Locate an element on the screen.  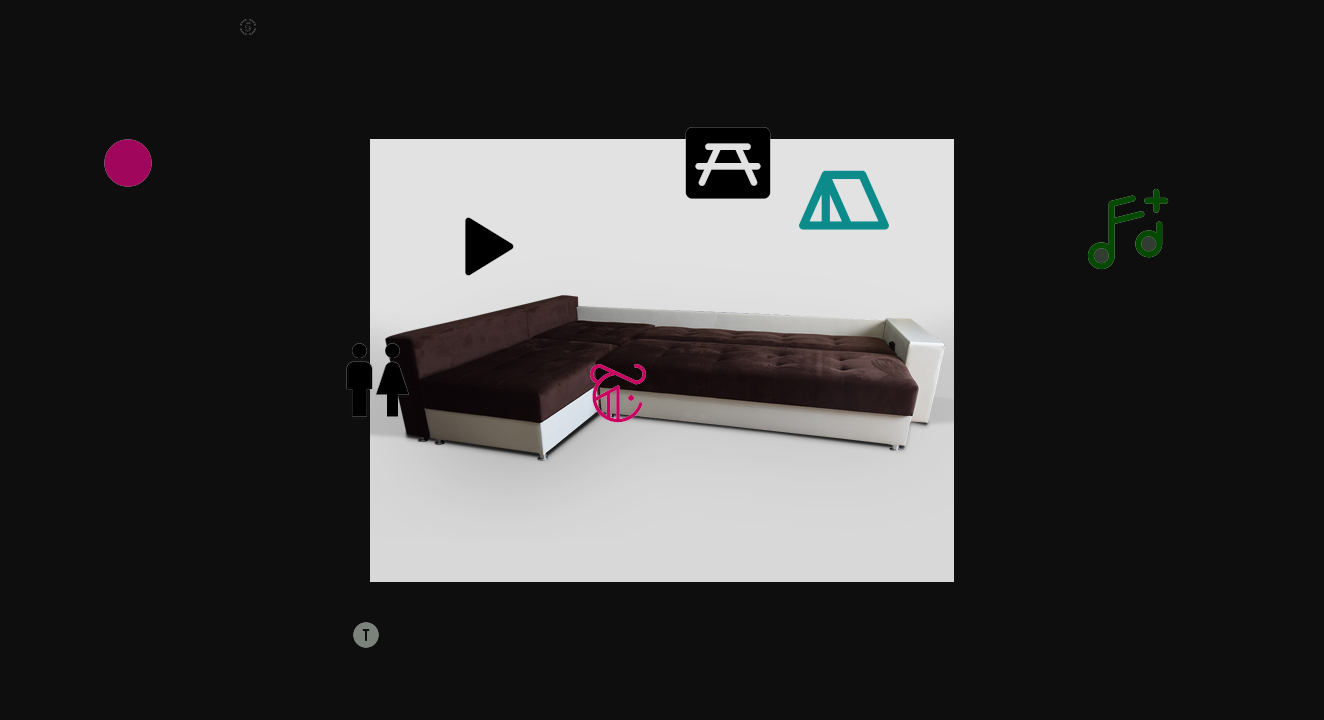
indicates a picnic area or rest stop is located at coordinates (728, 163).